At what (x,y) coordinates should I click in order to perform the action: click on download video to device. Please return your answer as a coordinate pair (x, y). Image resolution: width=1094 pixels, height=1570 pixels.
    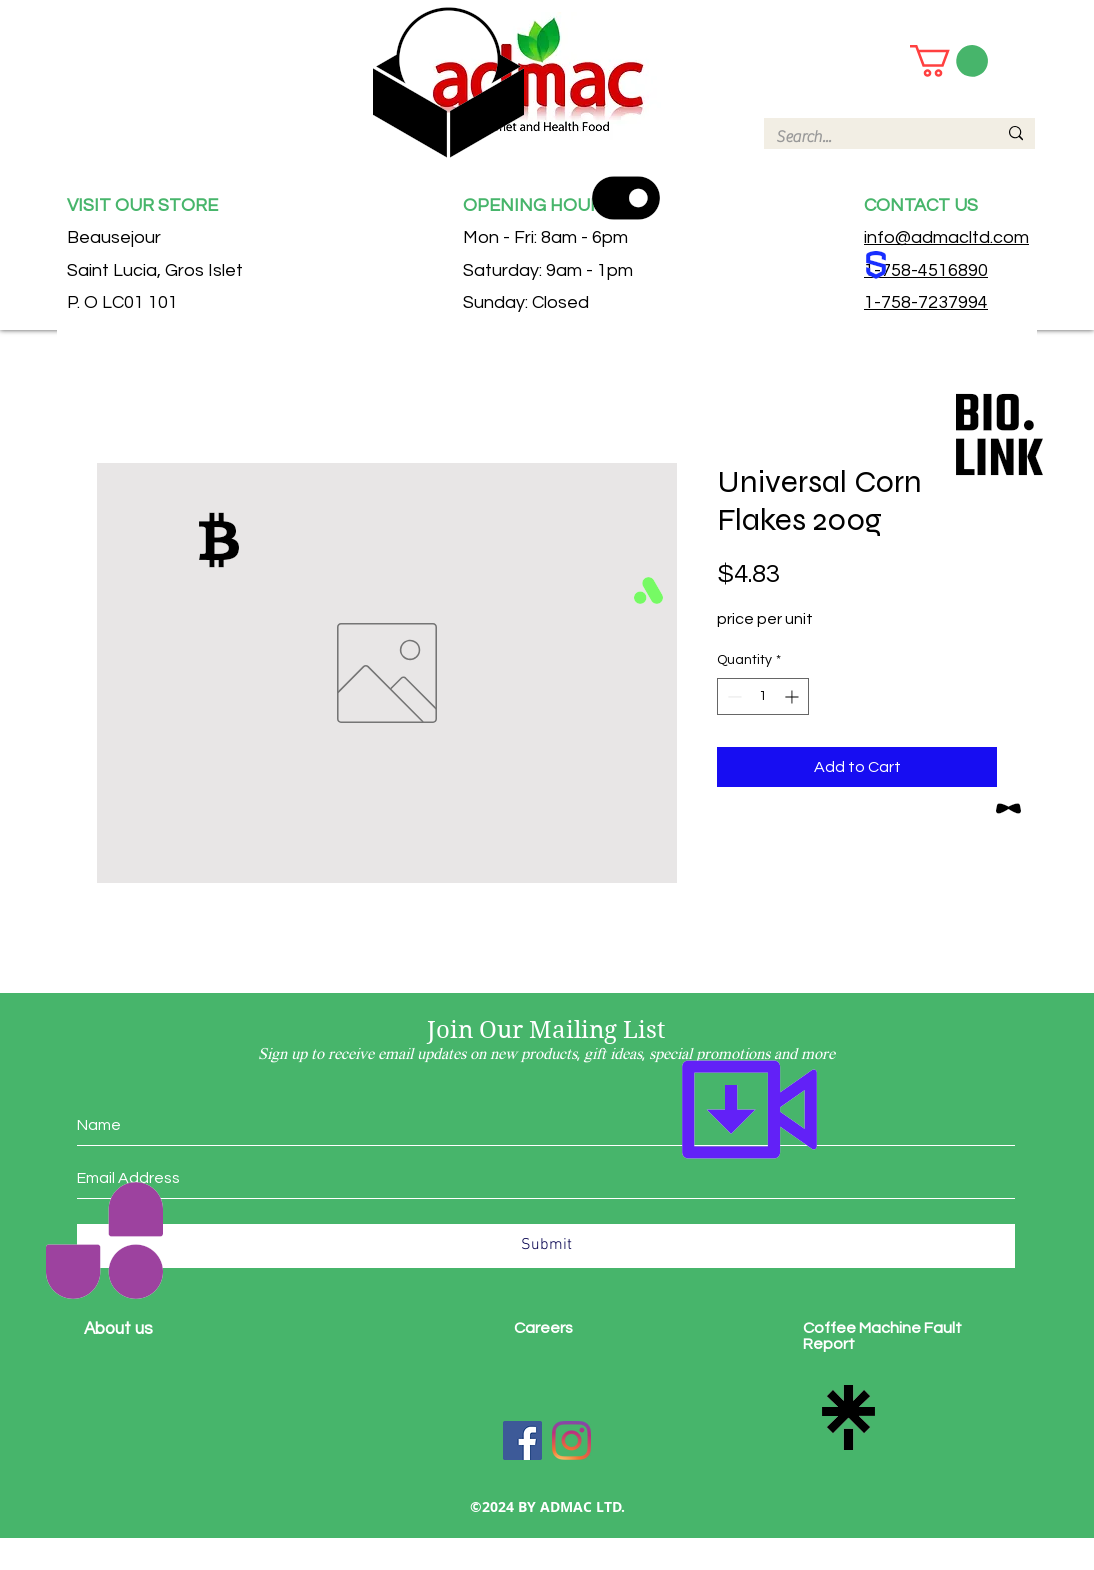
    Looking at the image, I should click on (749, 1109).